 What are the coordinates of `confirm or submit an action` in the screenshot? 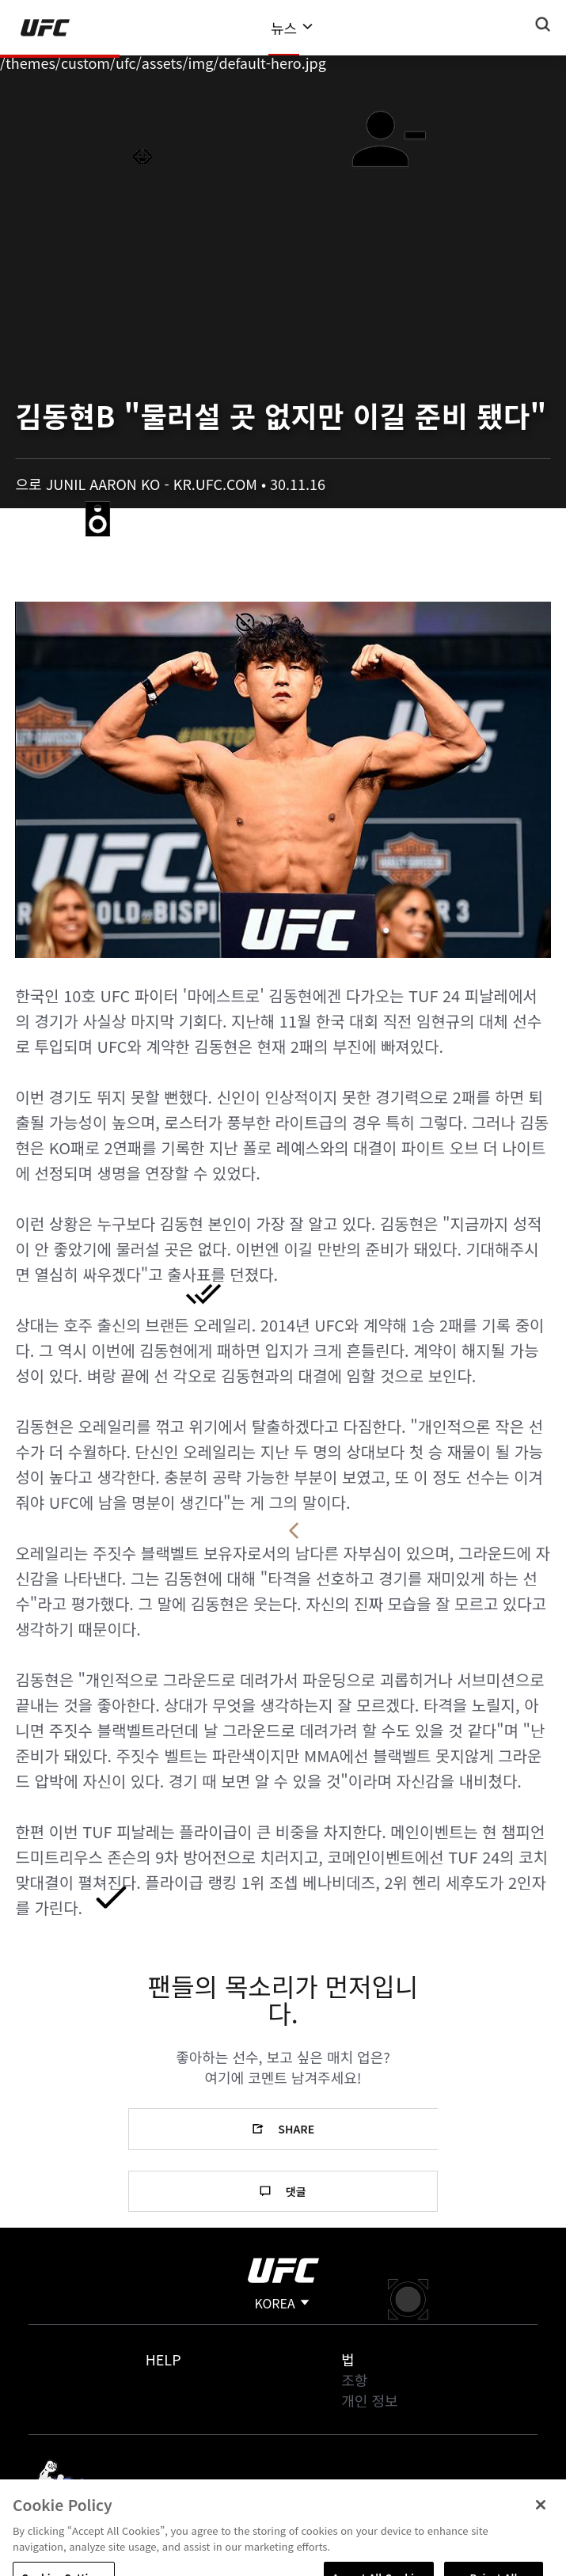 It's located at (111, 1897).